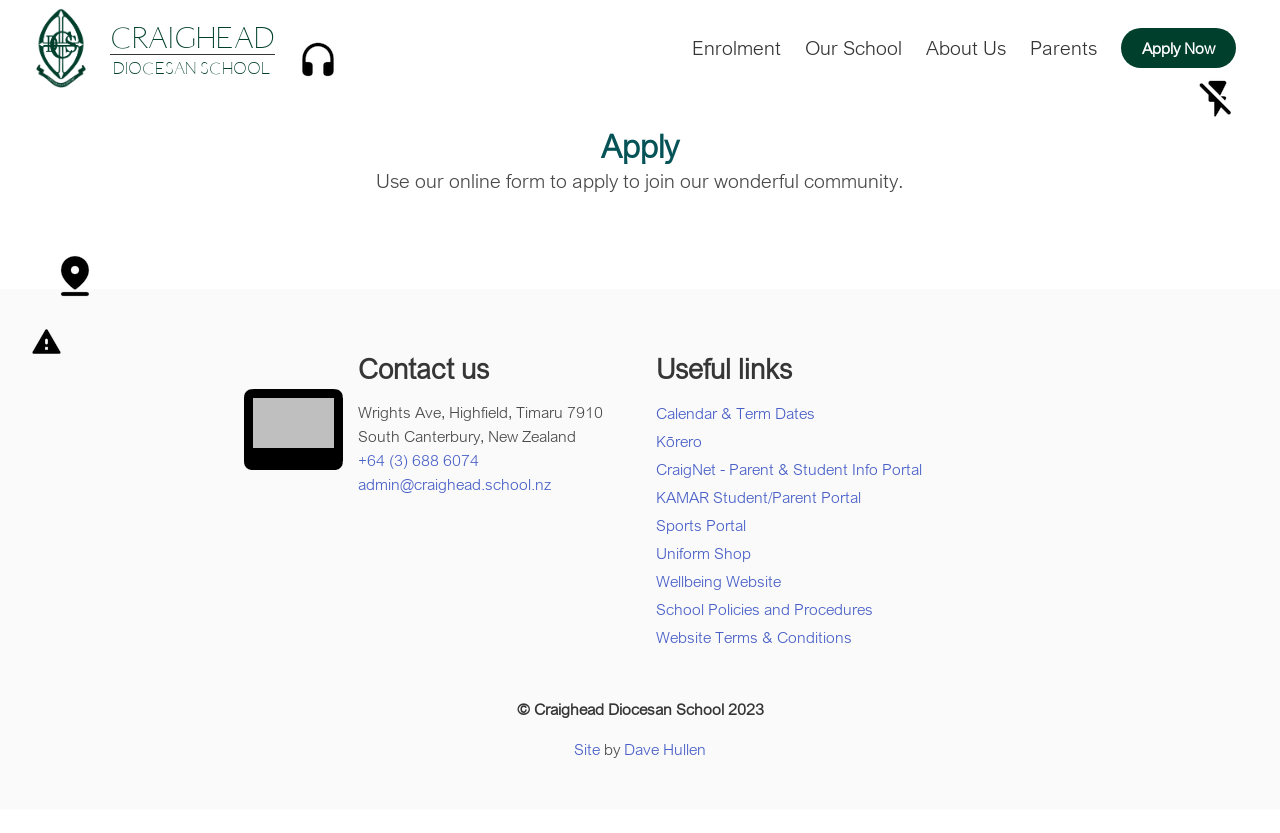  I want to click on disable camera flash, so click(1218, 100).